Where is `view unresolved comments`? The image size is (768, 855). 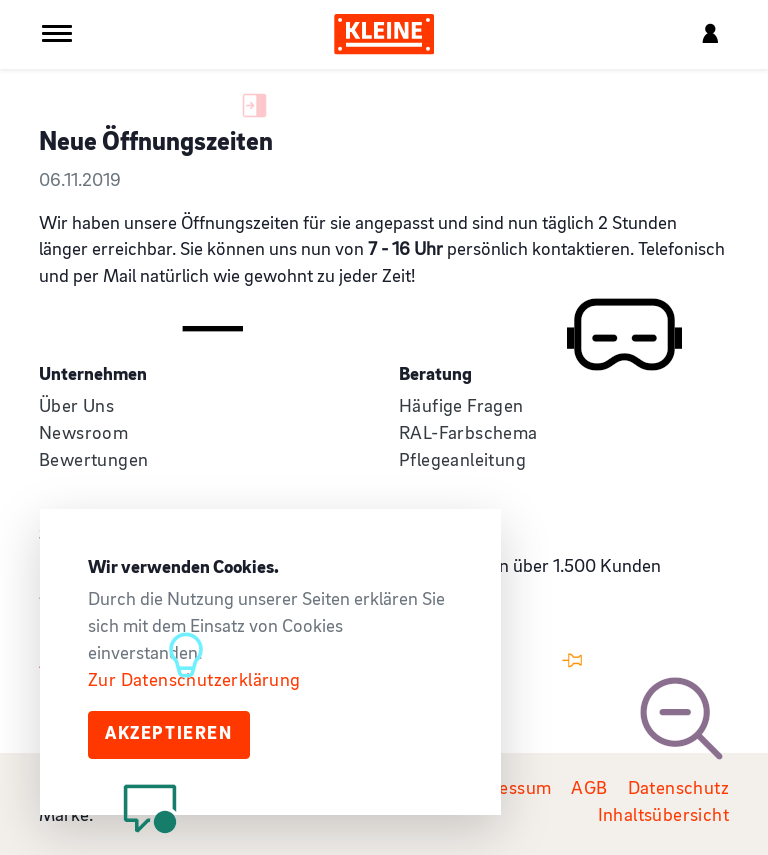
view unresolved comments is located at coordinates (150, 807).